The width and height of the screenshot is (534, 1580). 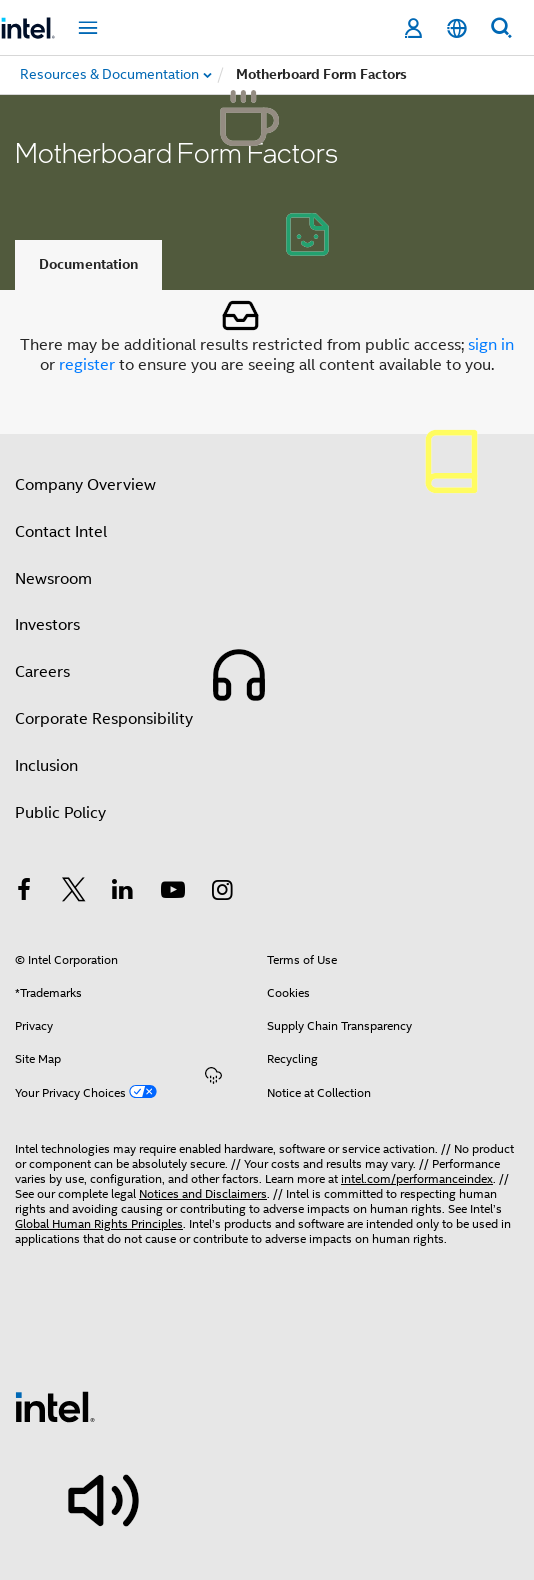 I want to click on find nearby coffee shops or cafes, so click(x=248, y=120).